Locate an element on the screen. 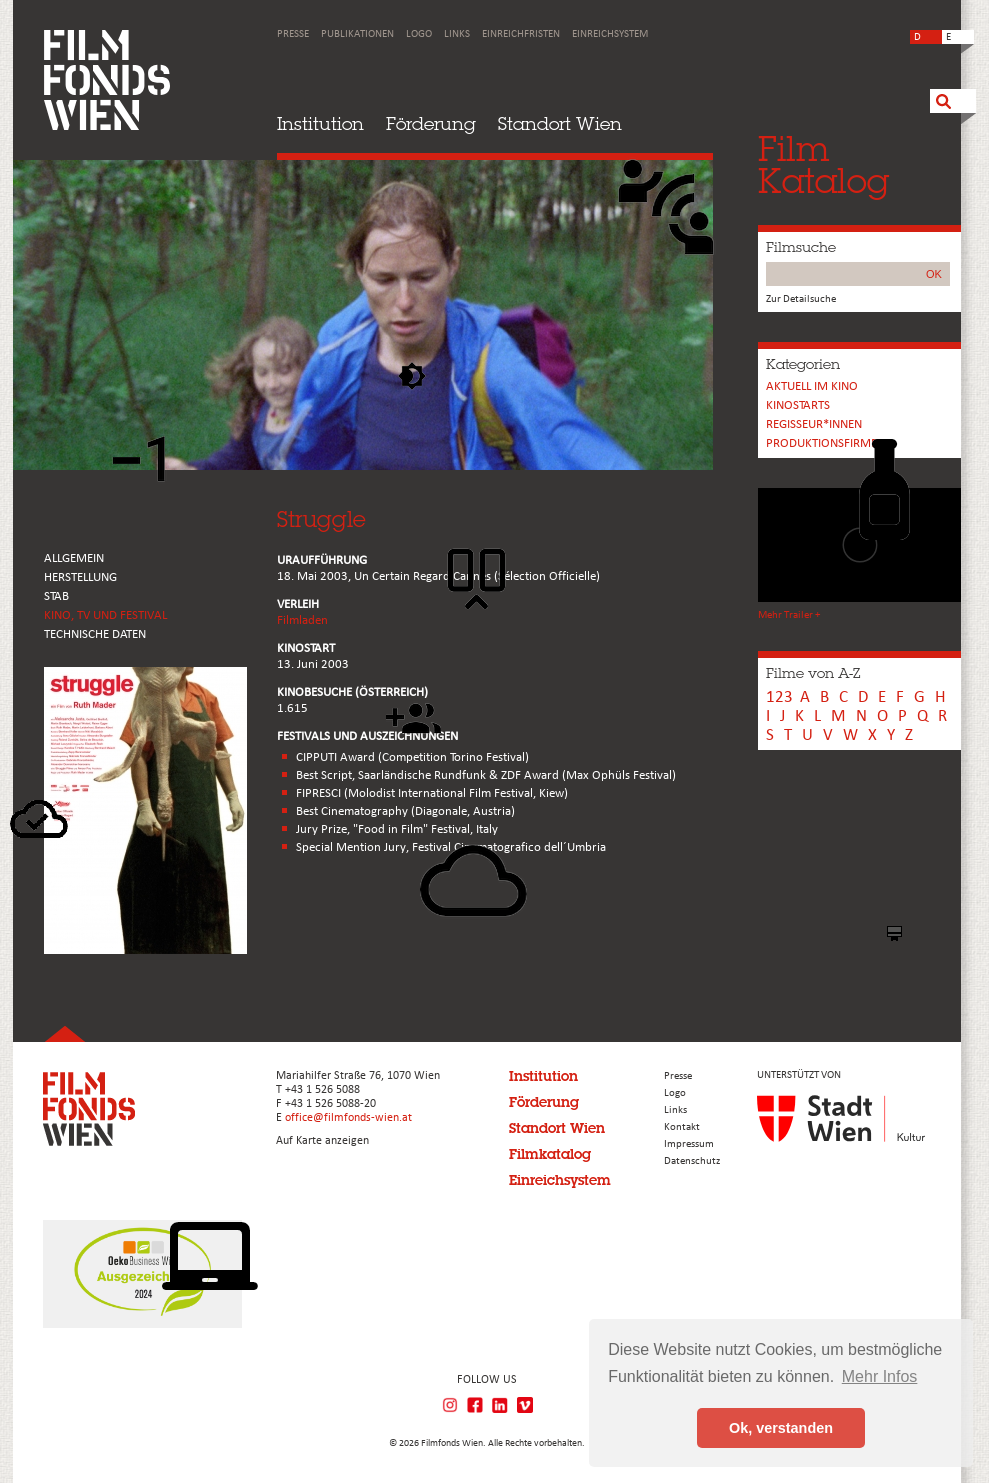 Image resolution: width=989 pixels, height=1483 pixels. connect with others remotely is located at coordinates (666, 207).